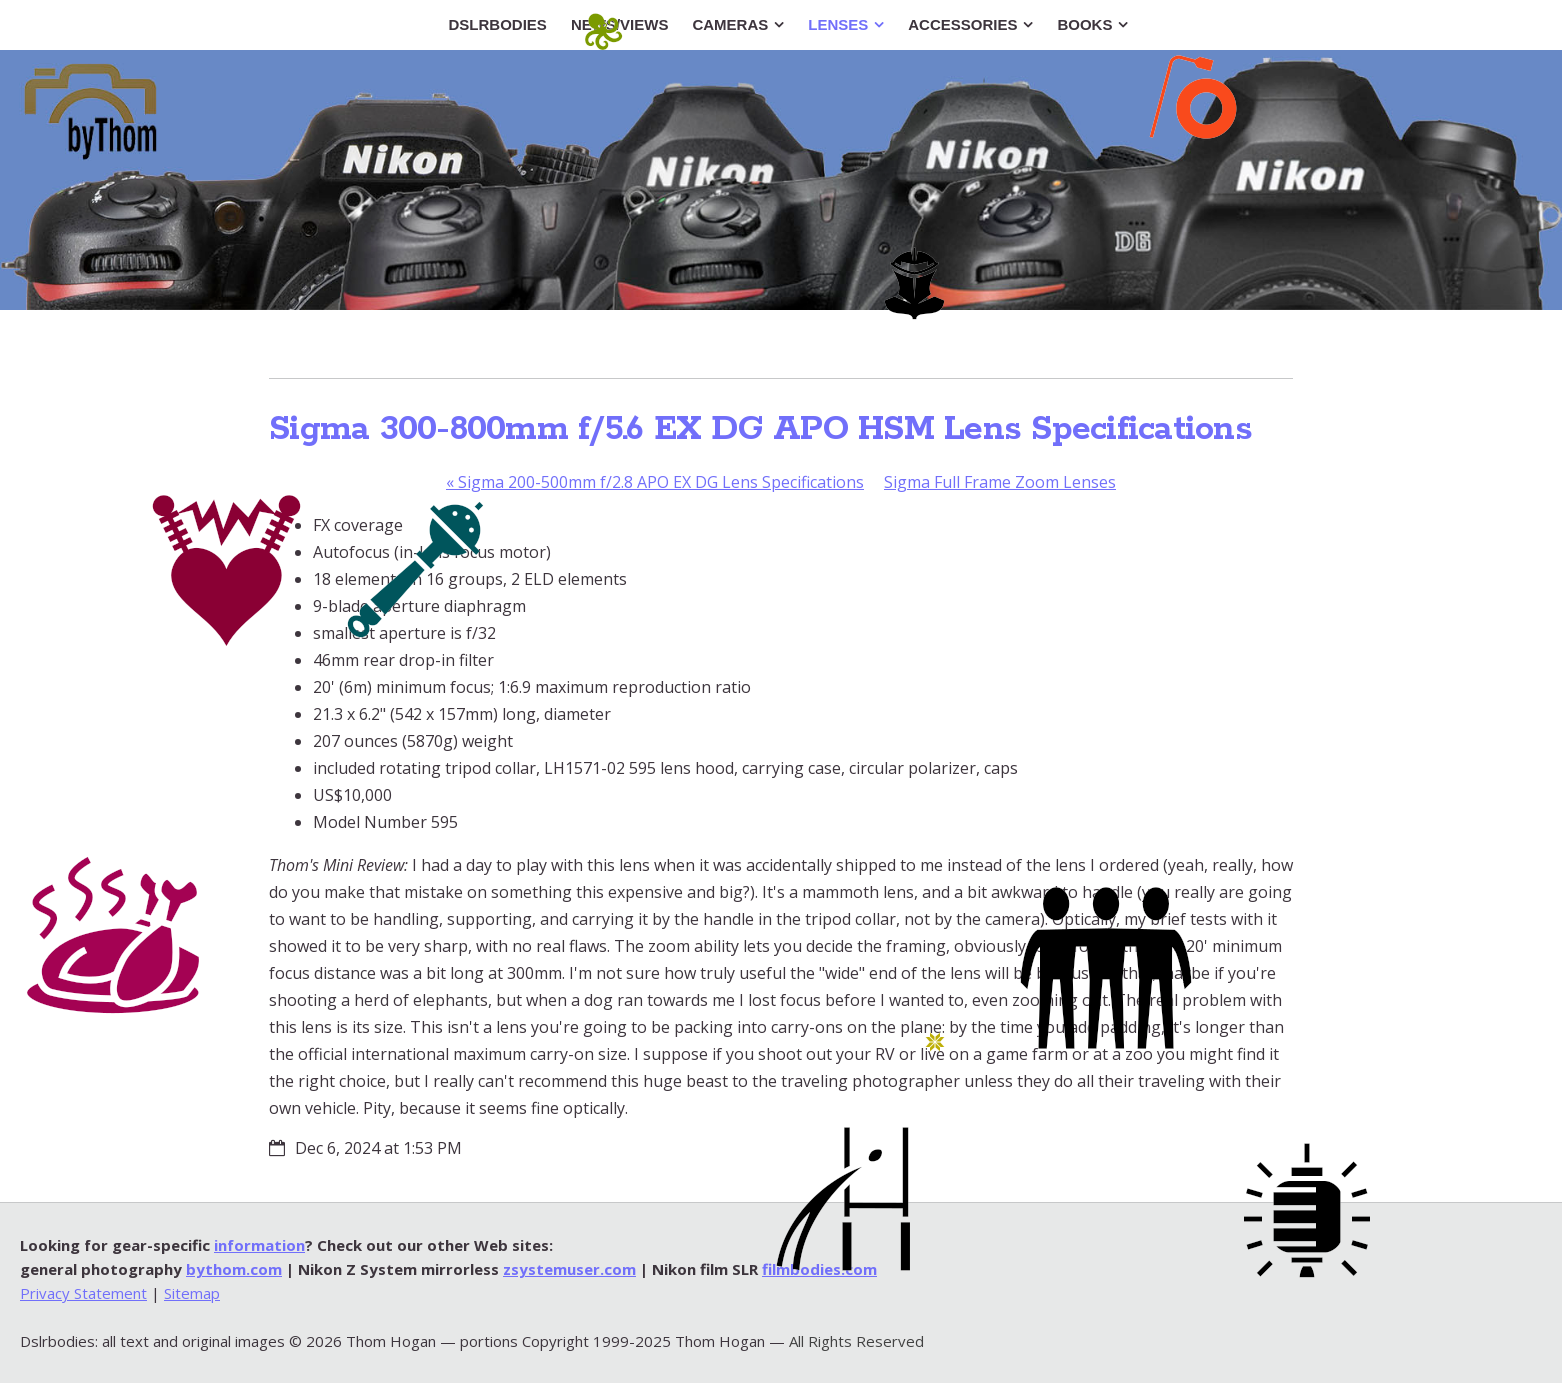  What do you see at coordinates (914, 283) in the screenshot?
I see `select knight or medieval warrior class` at bounding box center [914, 283].